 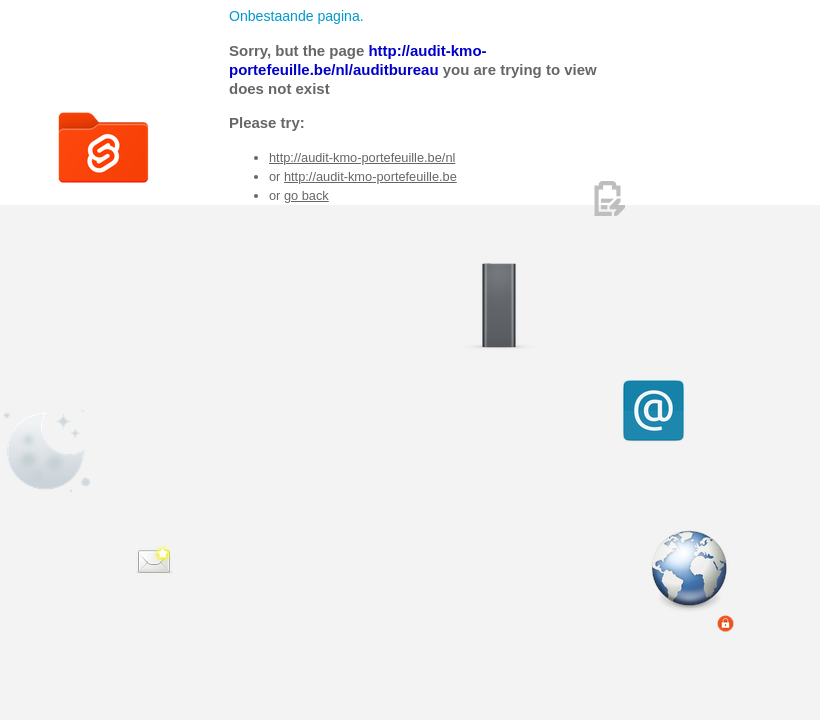 I want to click on iPod nano device connected, so click(x=499, y=307).